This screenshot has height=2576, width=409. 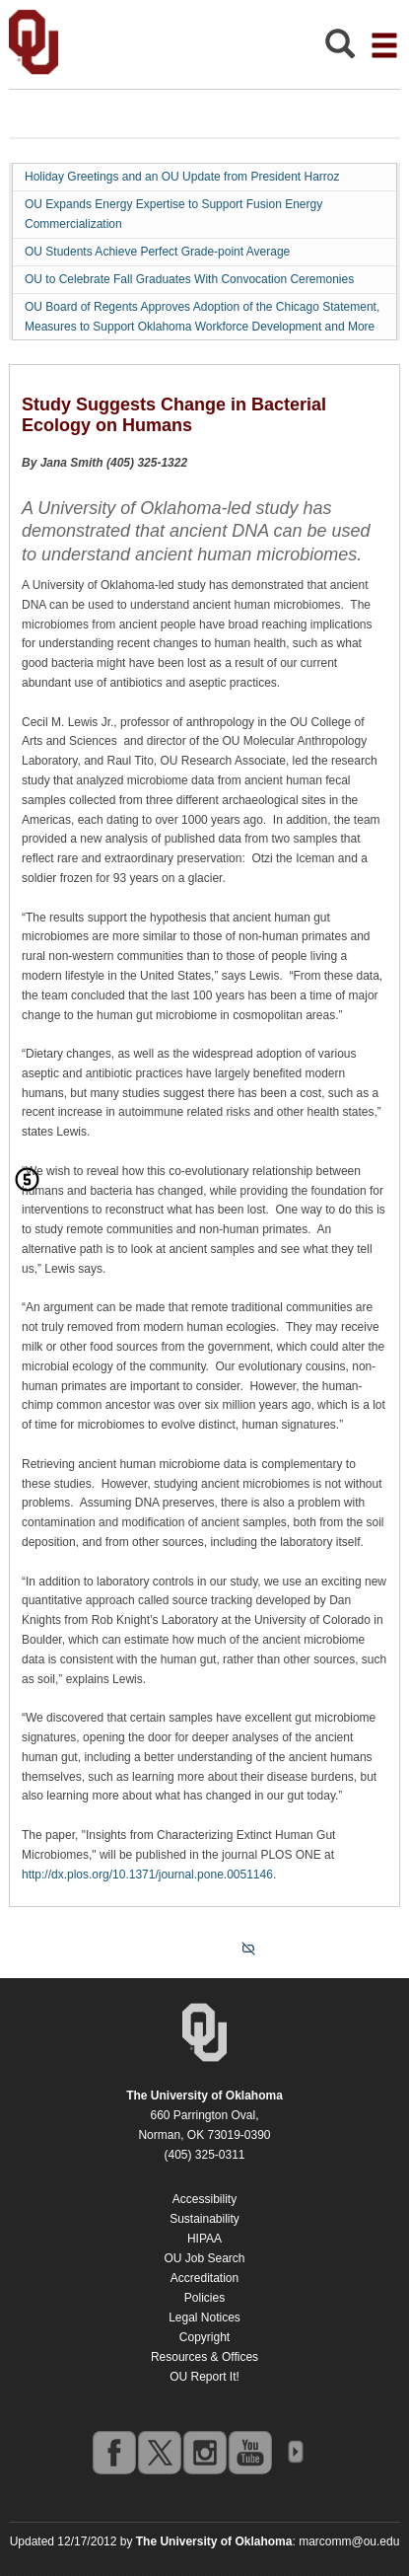 What do you see at coordinates (248, 1949) in the screenshot?
I see `battery unavailable or disconnected` at bounding box center [248, 1949].